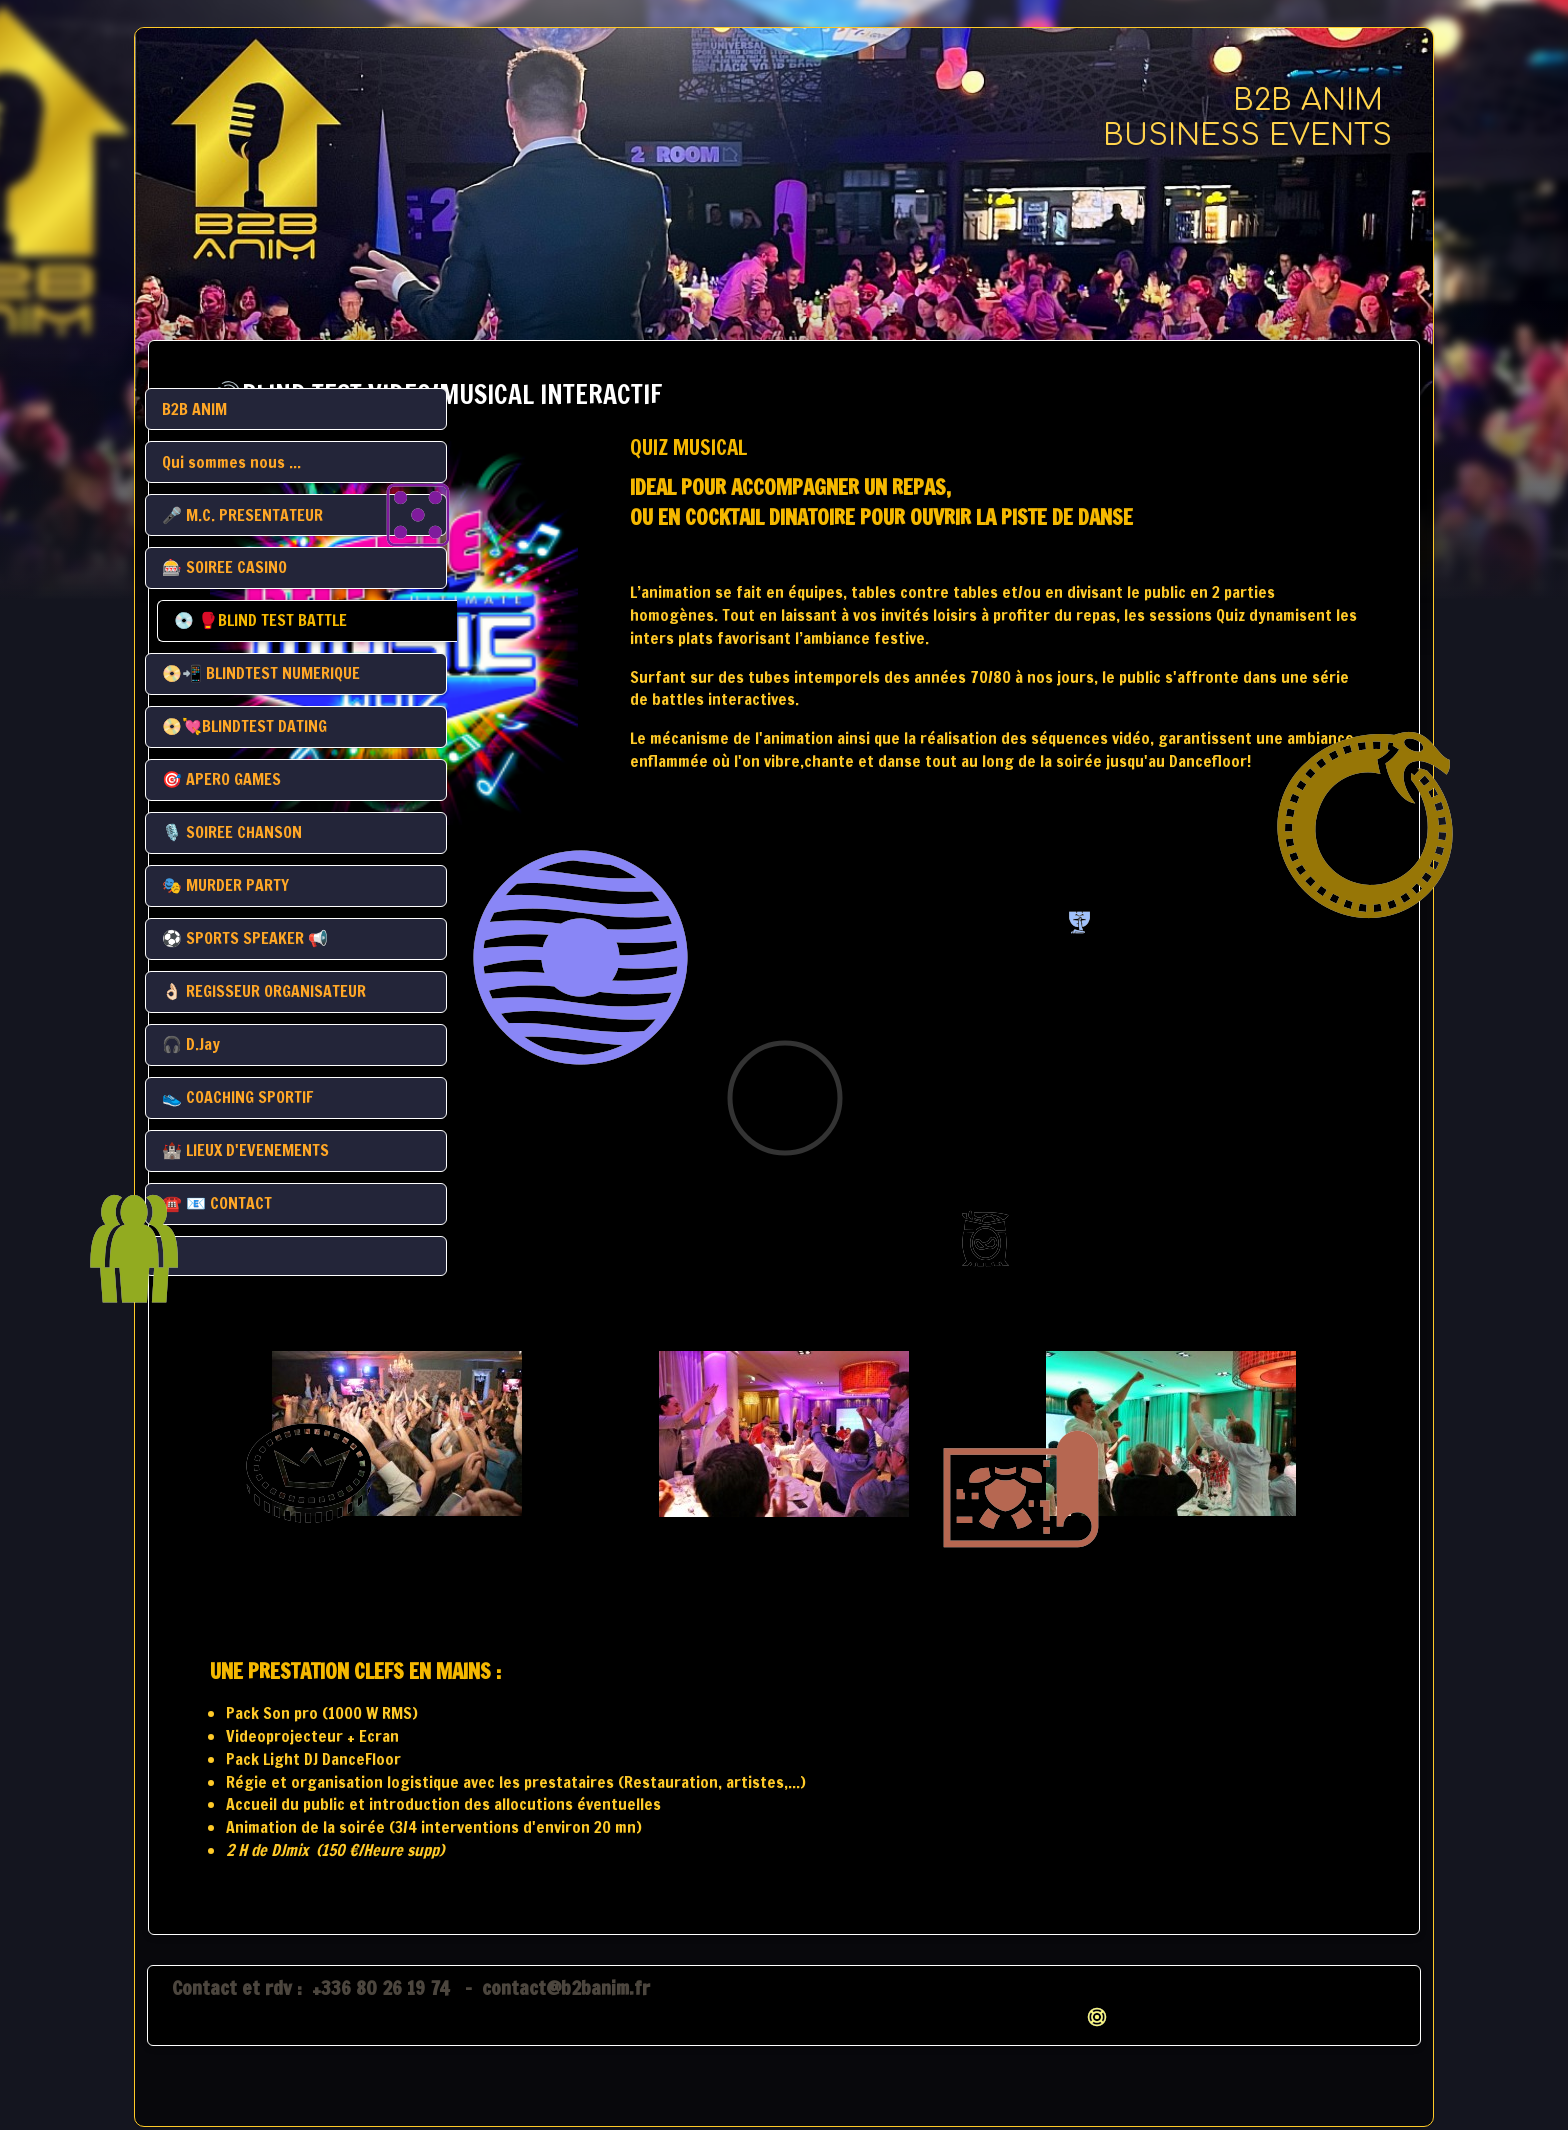  Describe the element at coordinates (418, 515) in the screenshot. I see `roll the dice or take a random action` at that location.